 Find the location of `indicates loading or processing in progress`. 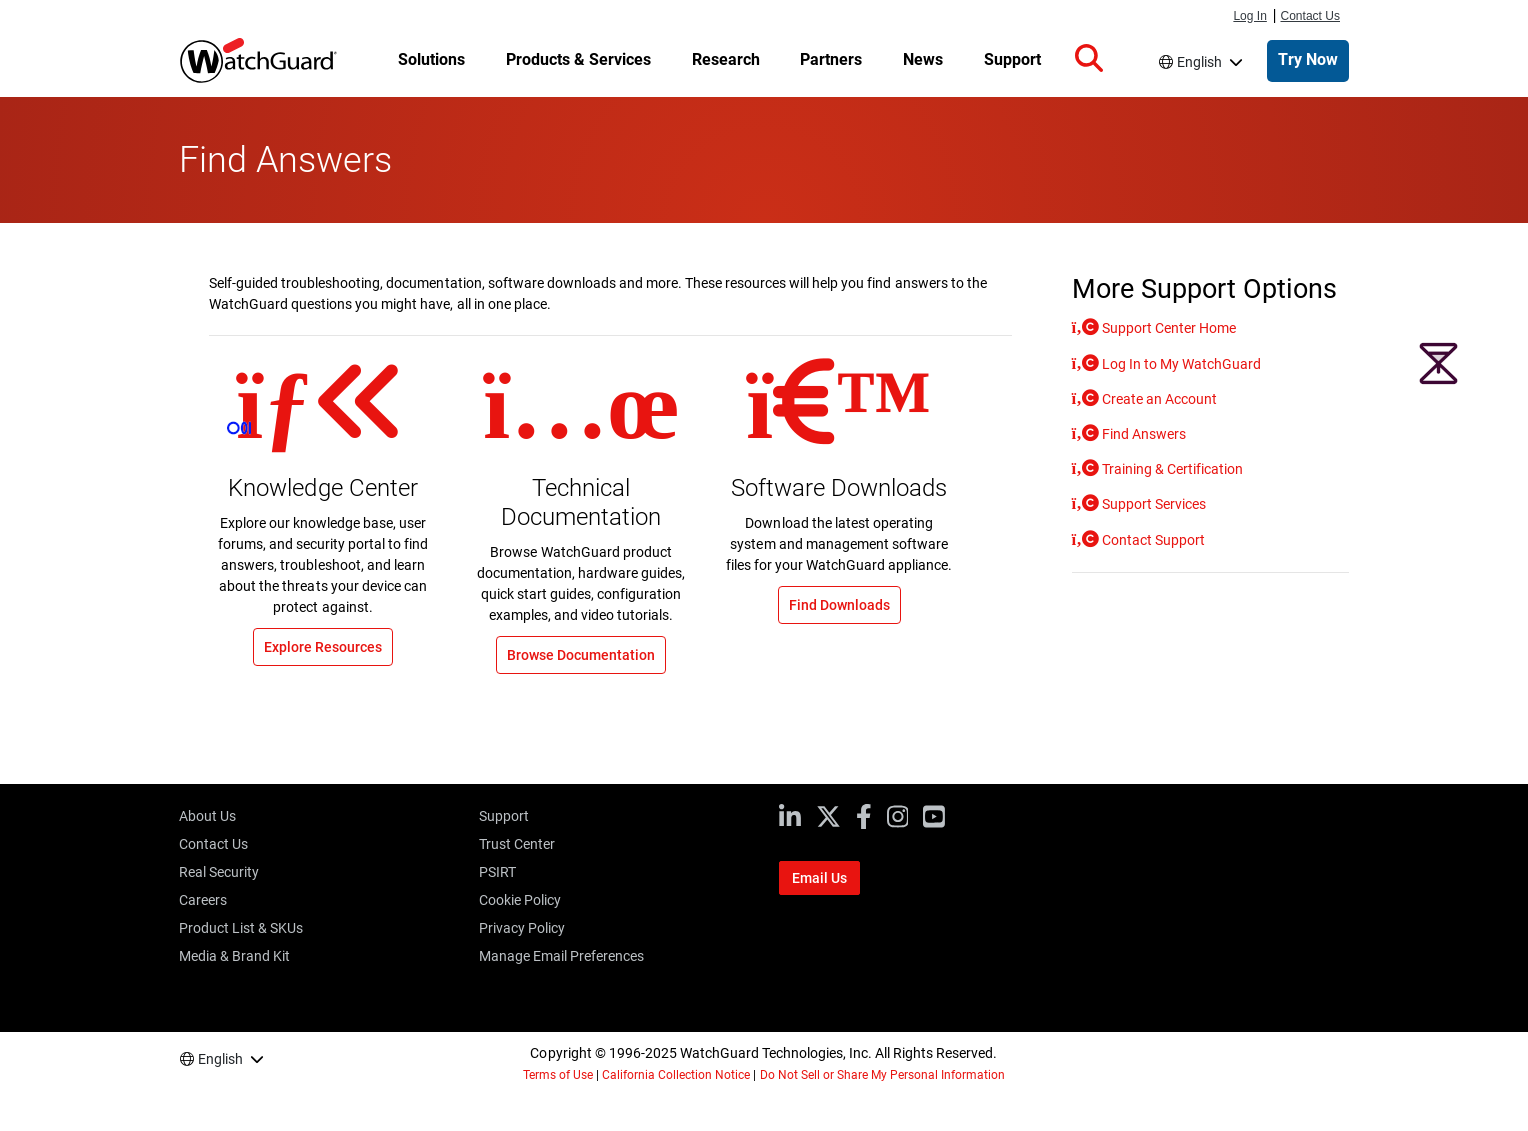

indicates loading or processing in progress is located at coordinates (1438, 363).